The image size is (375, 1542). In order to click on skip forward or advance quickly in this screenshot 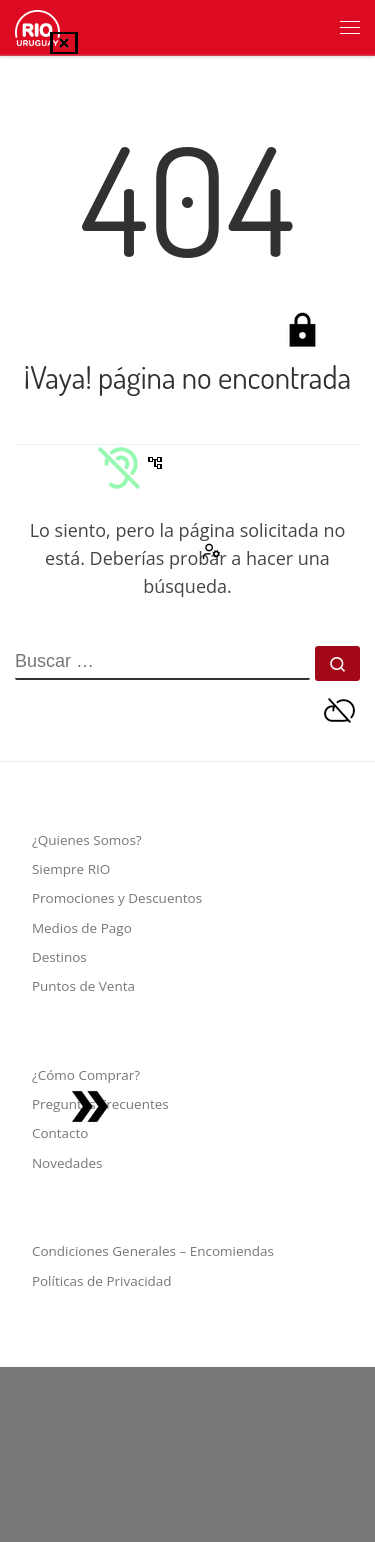, I will do `click(89, 1106)`.